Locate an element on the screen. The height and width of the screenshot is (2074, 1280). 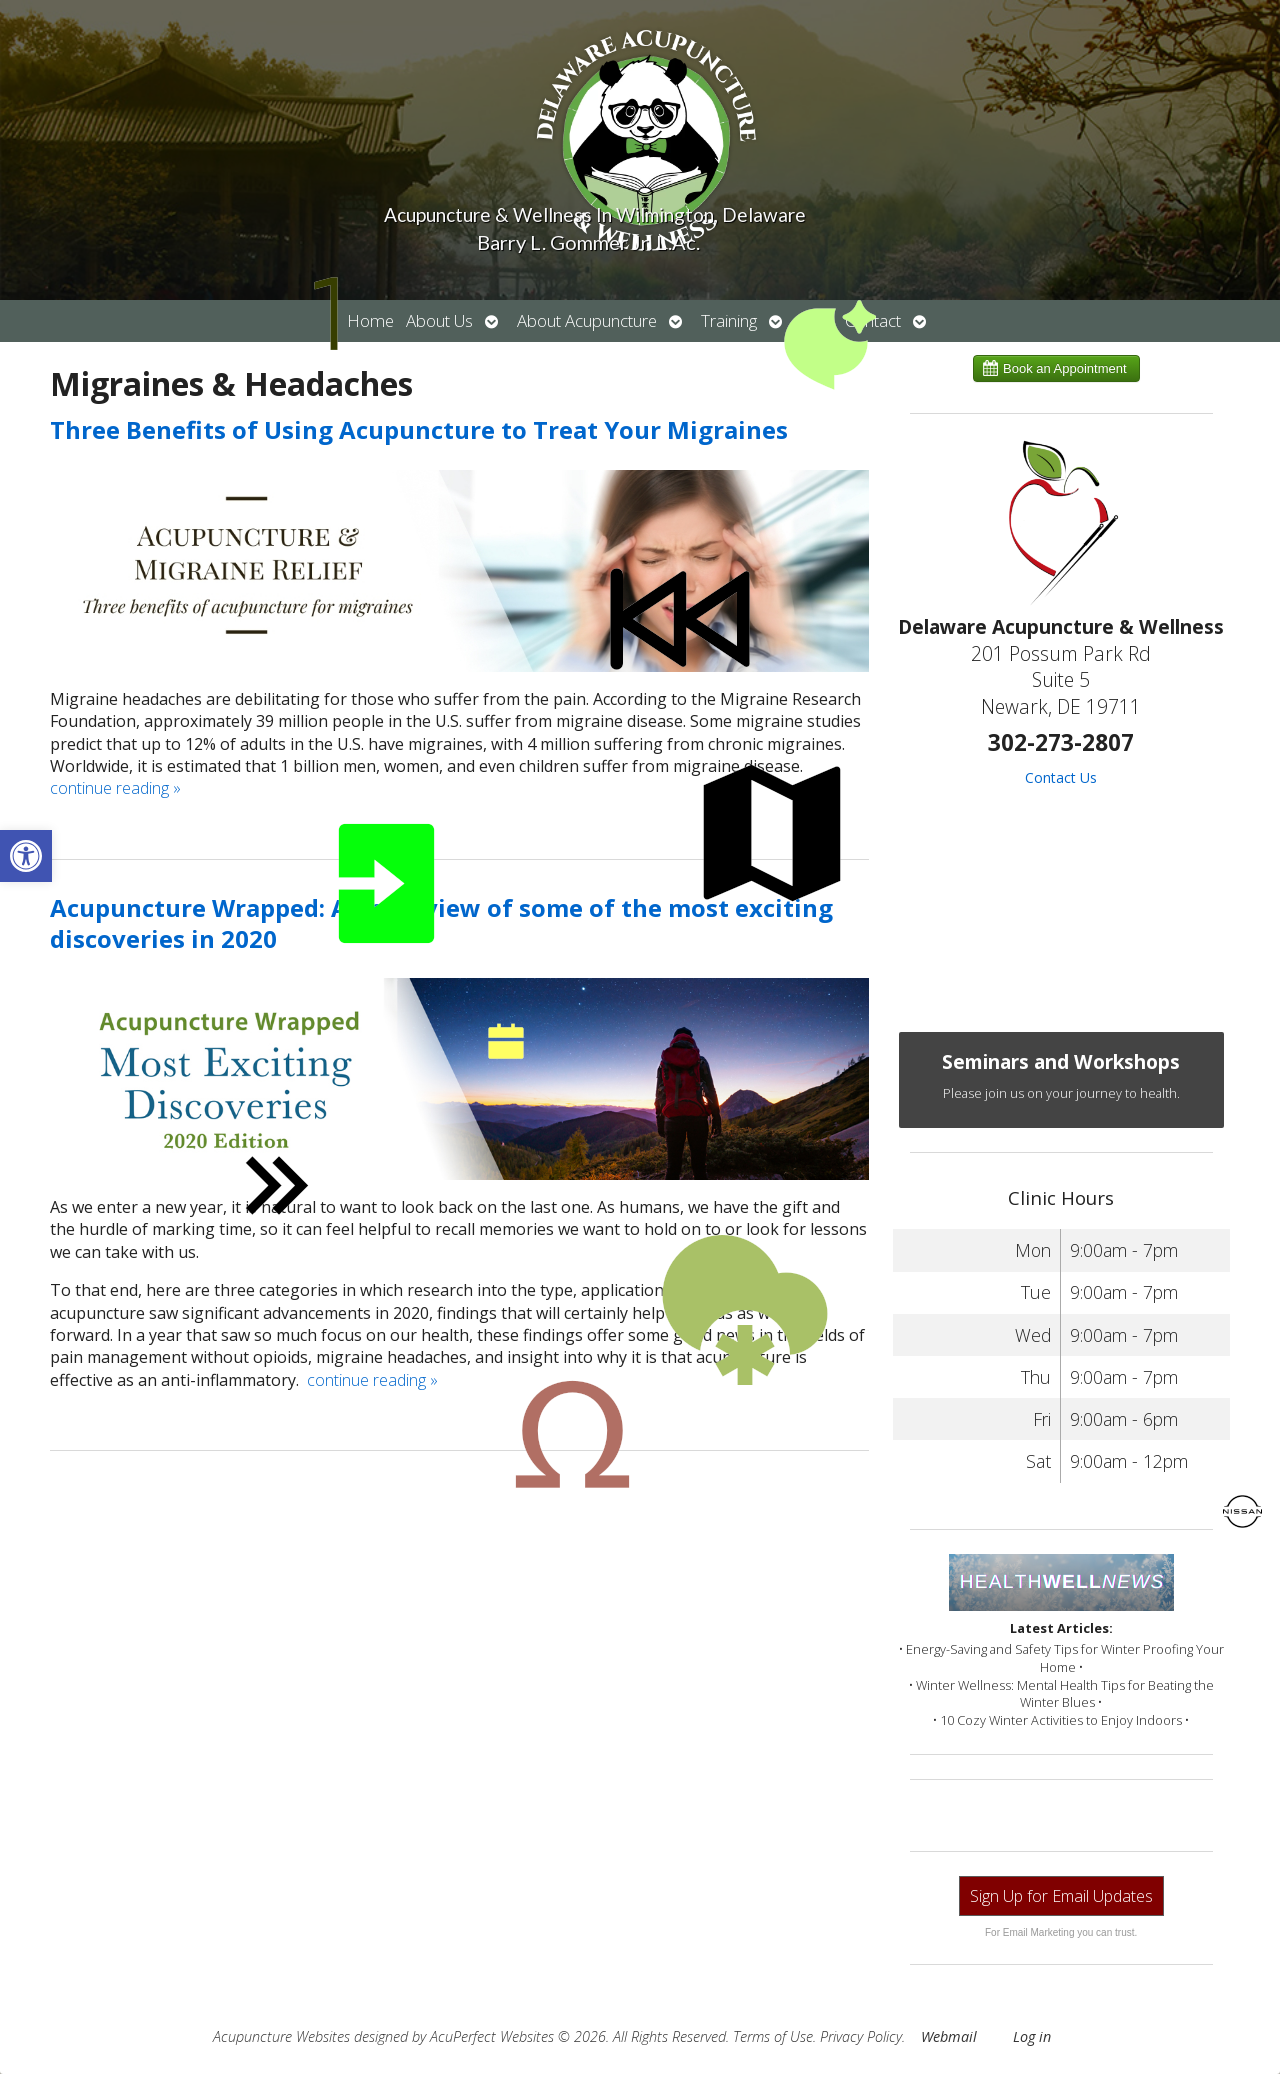
start a conversation with AI assistant is located at coordinates (826, 346).